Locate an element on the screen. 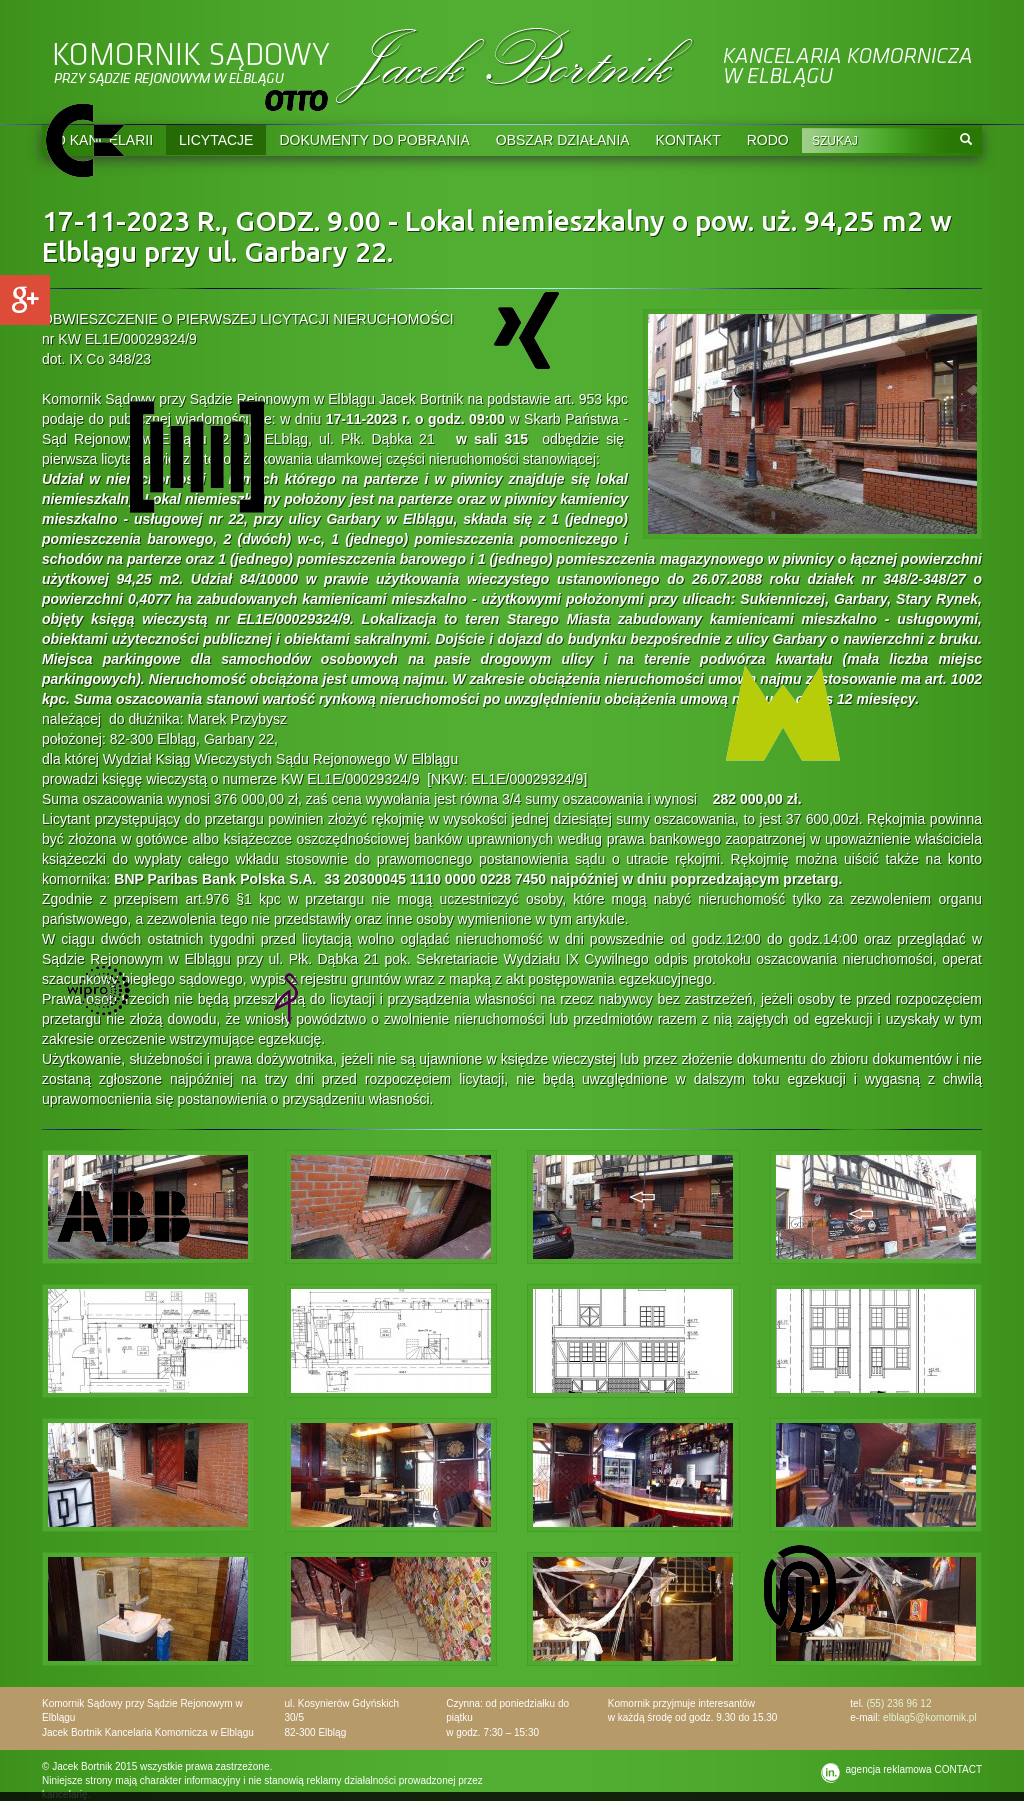 The height and width of the screenshot is (1801, 1024). visit the Wipro website or services is located at coordinates (98, 990).